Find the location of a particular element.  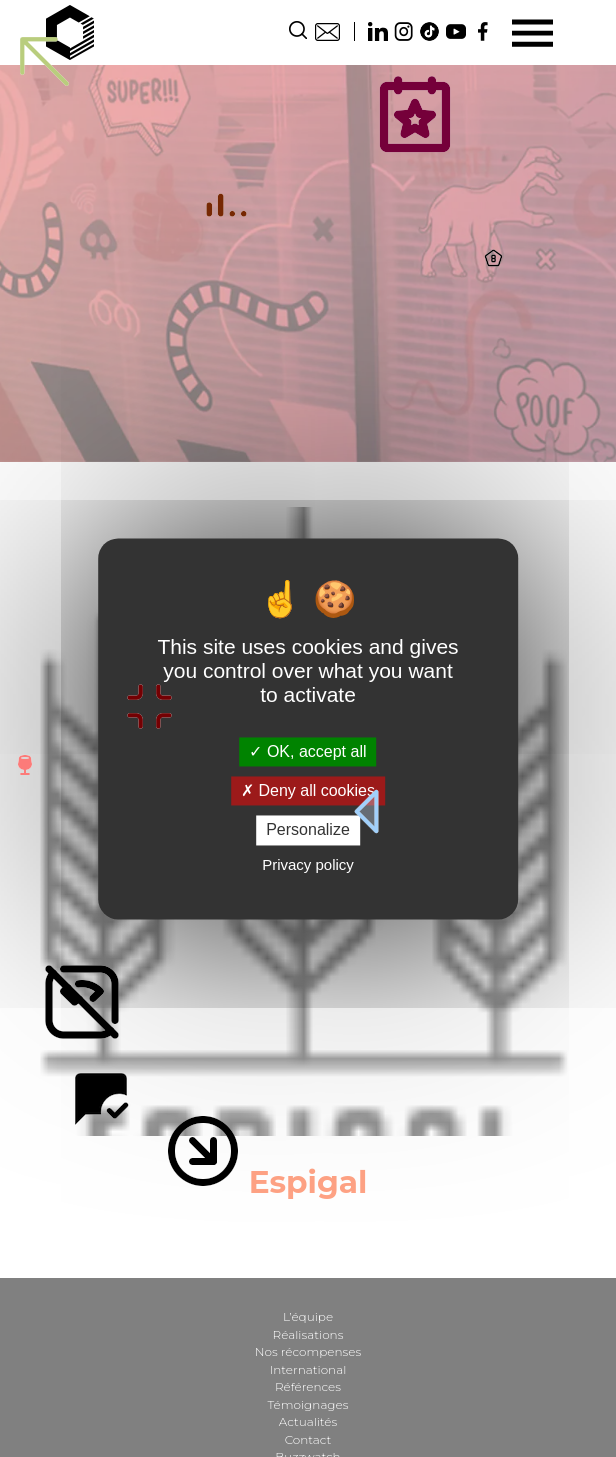

minimize or exit fullscreen mode is located at coordinates (149, 706).